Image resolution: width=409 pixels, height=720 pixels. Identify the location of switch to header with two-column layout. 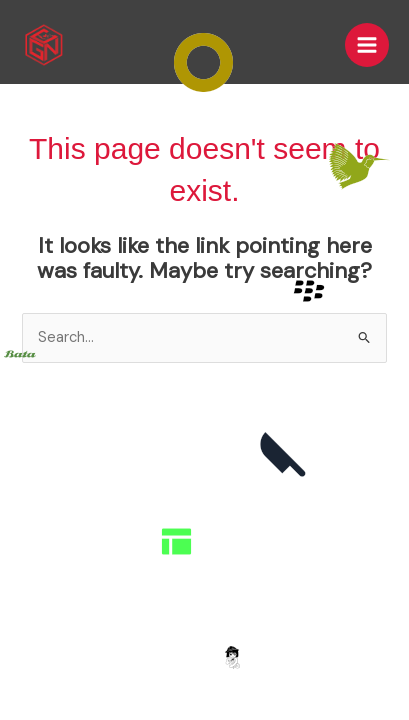
(176, 541).